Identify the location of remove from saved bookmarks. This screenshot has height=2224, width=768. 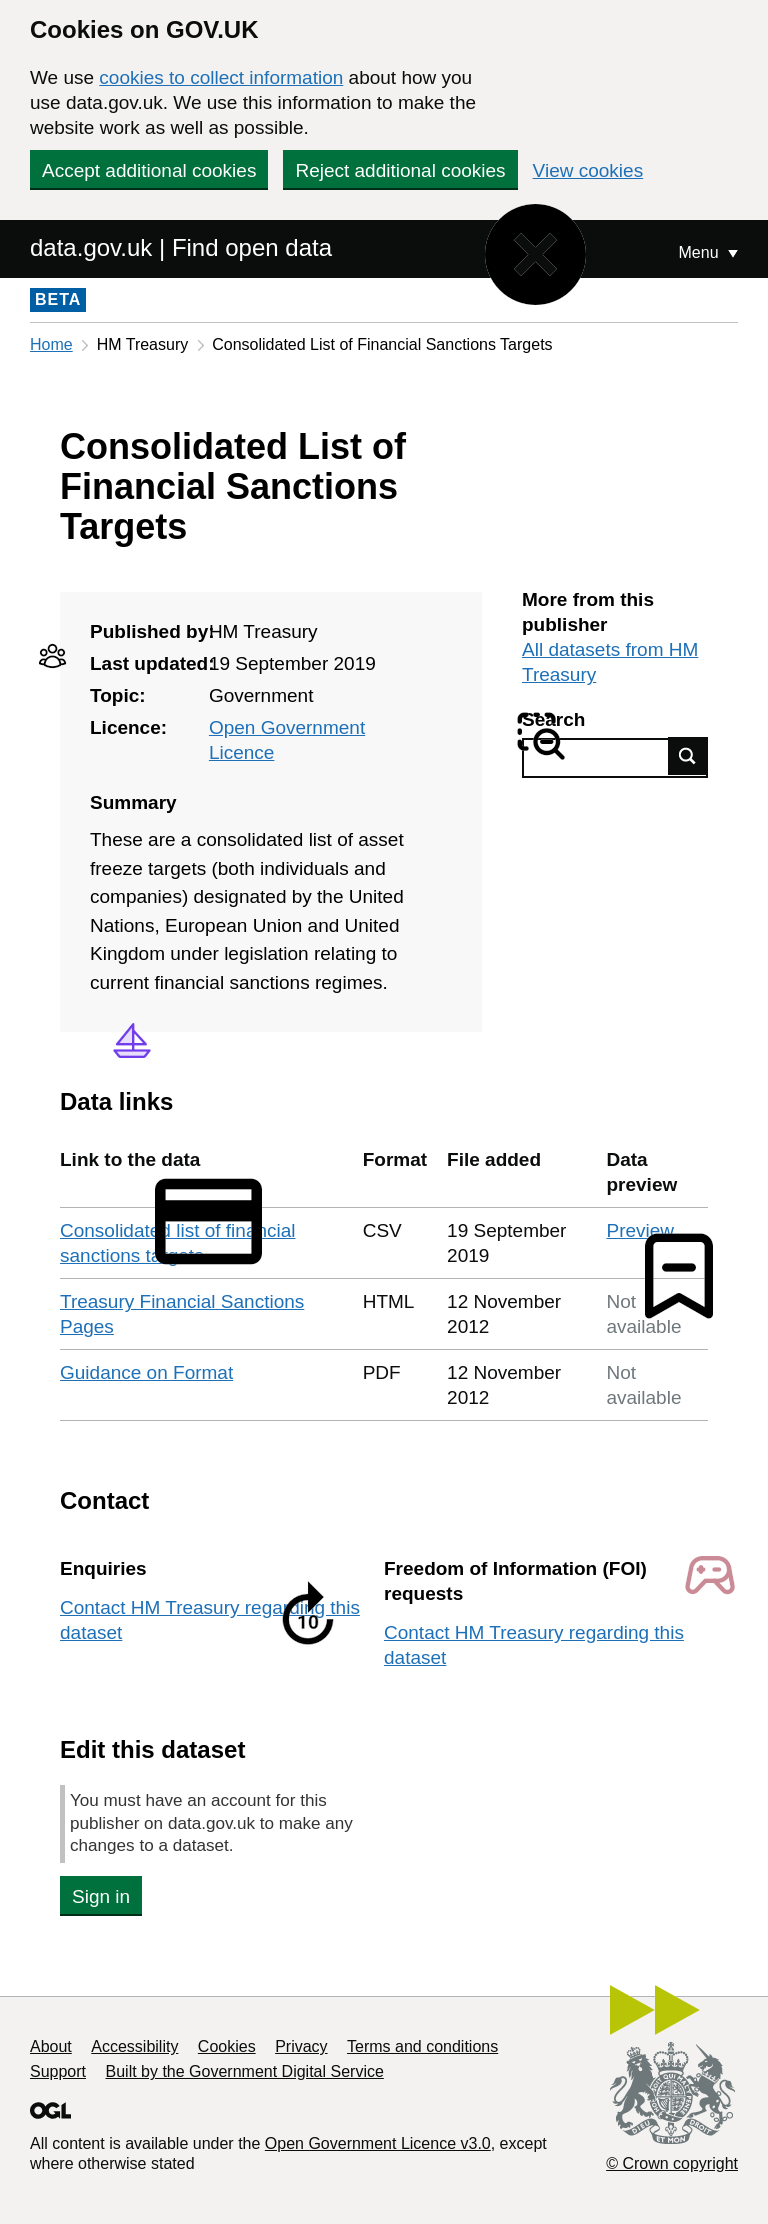
(679, 1276).